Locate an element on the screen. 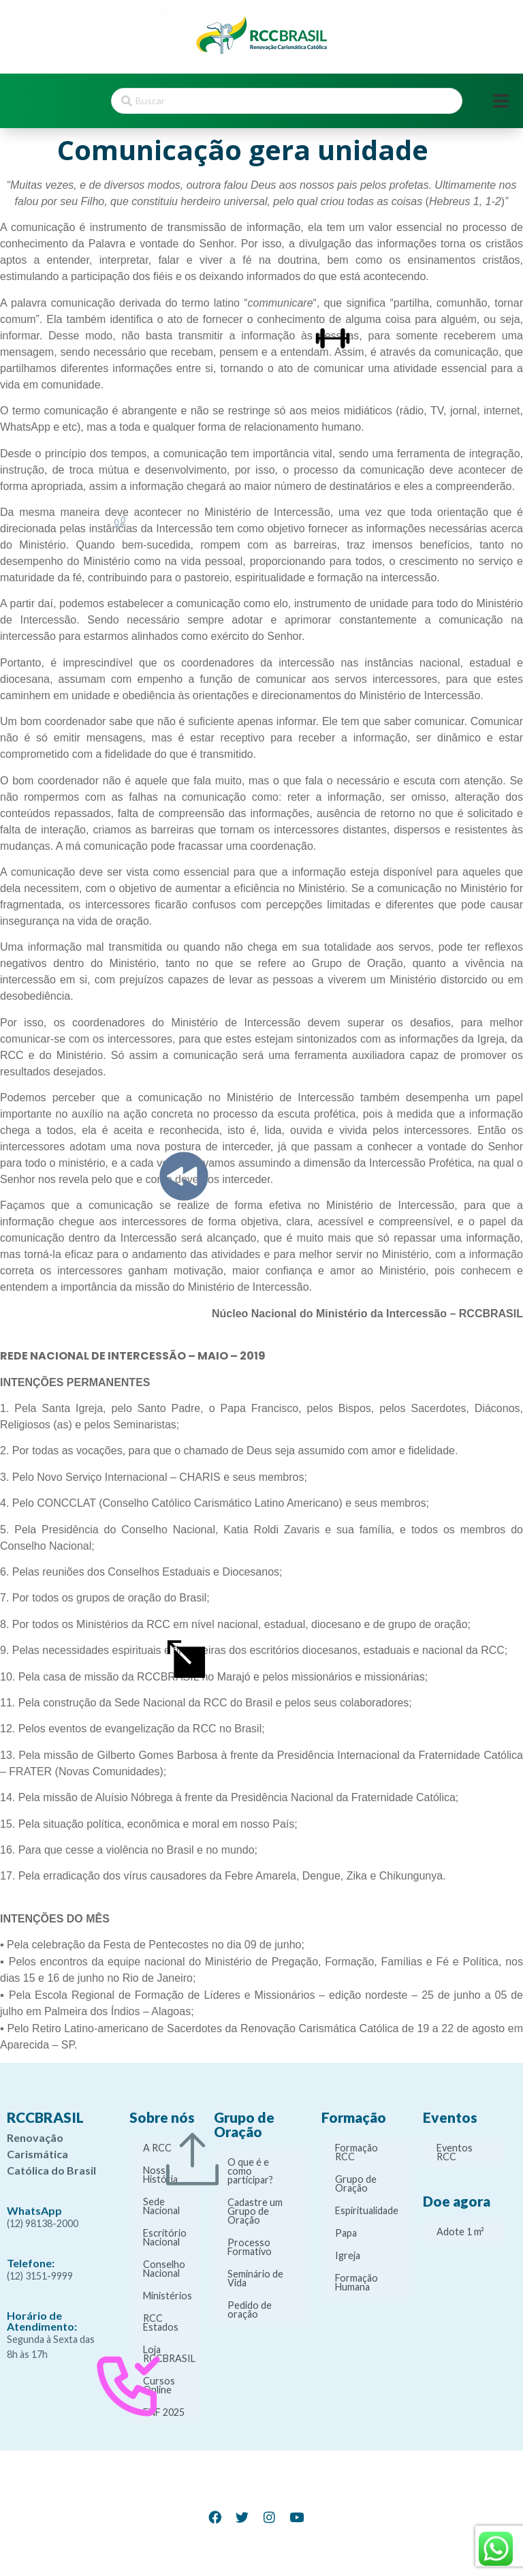  skip to previous track is located at coordinates (184, 1176).